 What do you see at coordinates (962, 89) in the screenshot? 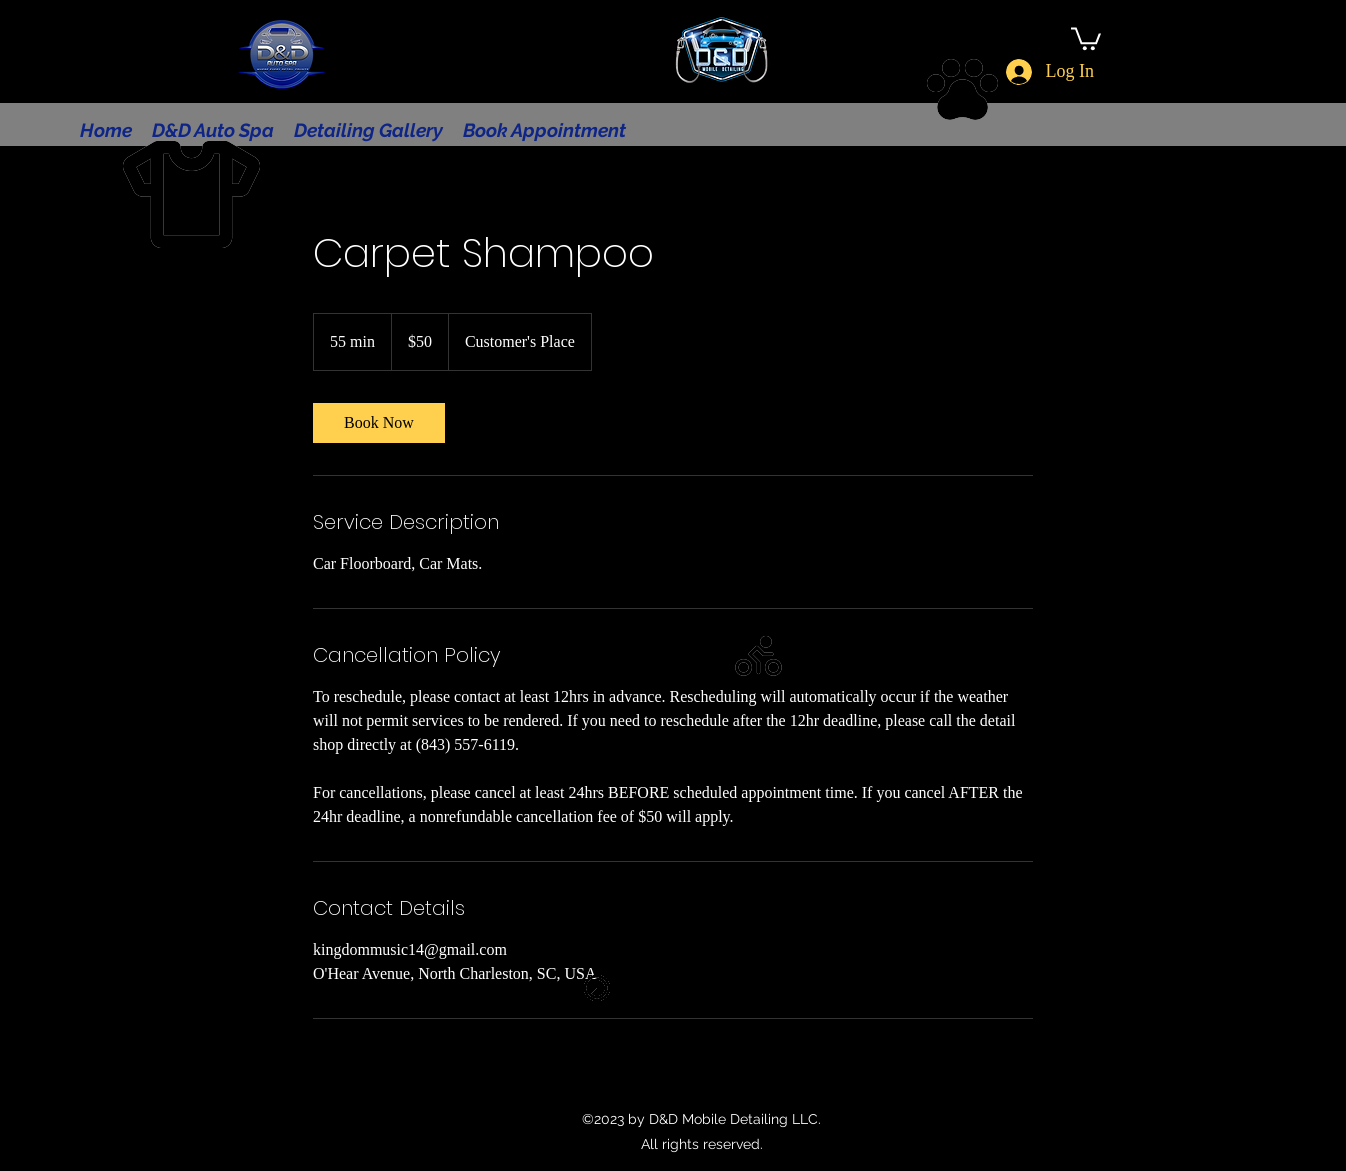
I see `access pet-related features or settings` at bounding box center [962, 89].